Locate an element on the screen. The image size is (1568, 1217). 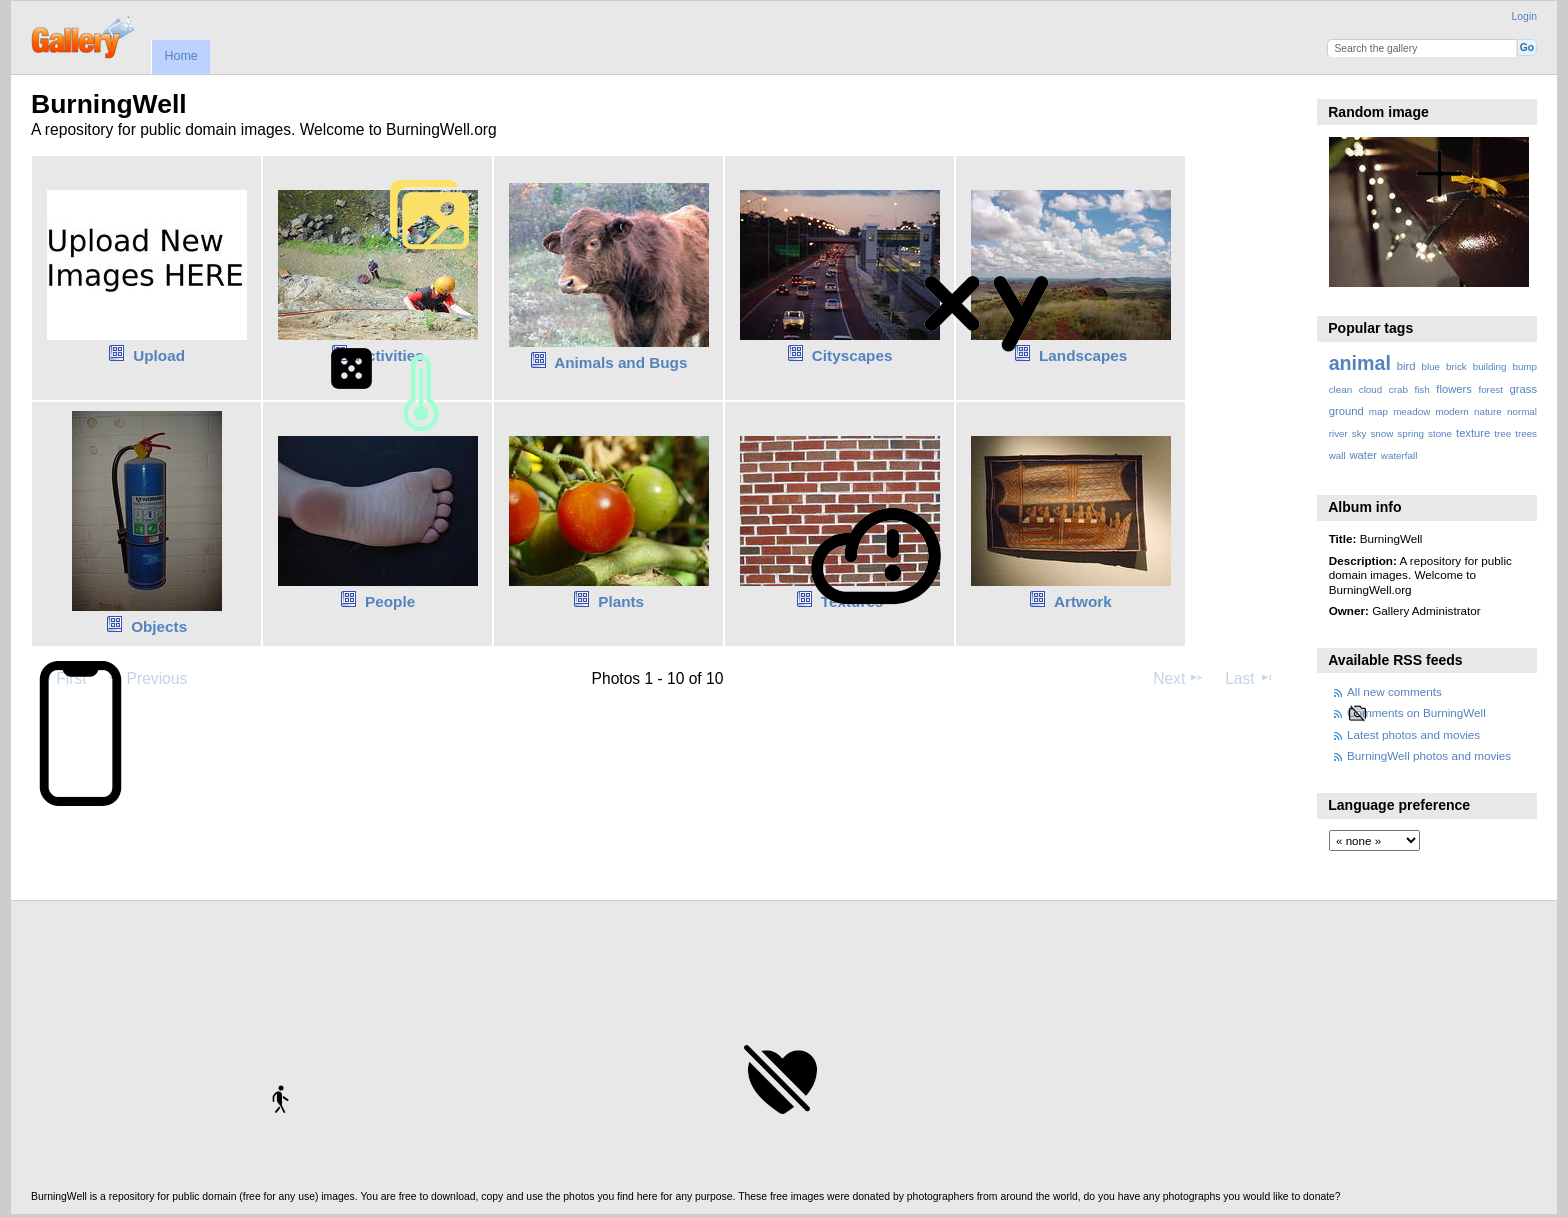
cloud storage warning or error is located at coordinates (876, 556).